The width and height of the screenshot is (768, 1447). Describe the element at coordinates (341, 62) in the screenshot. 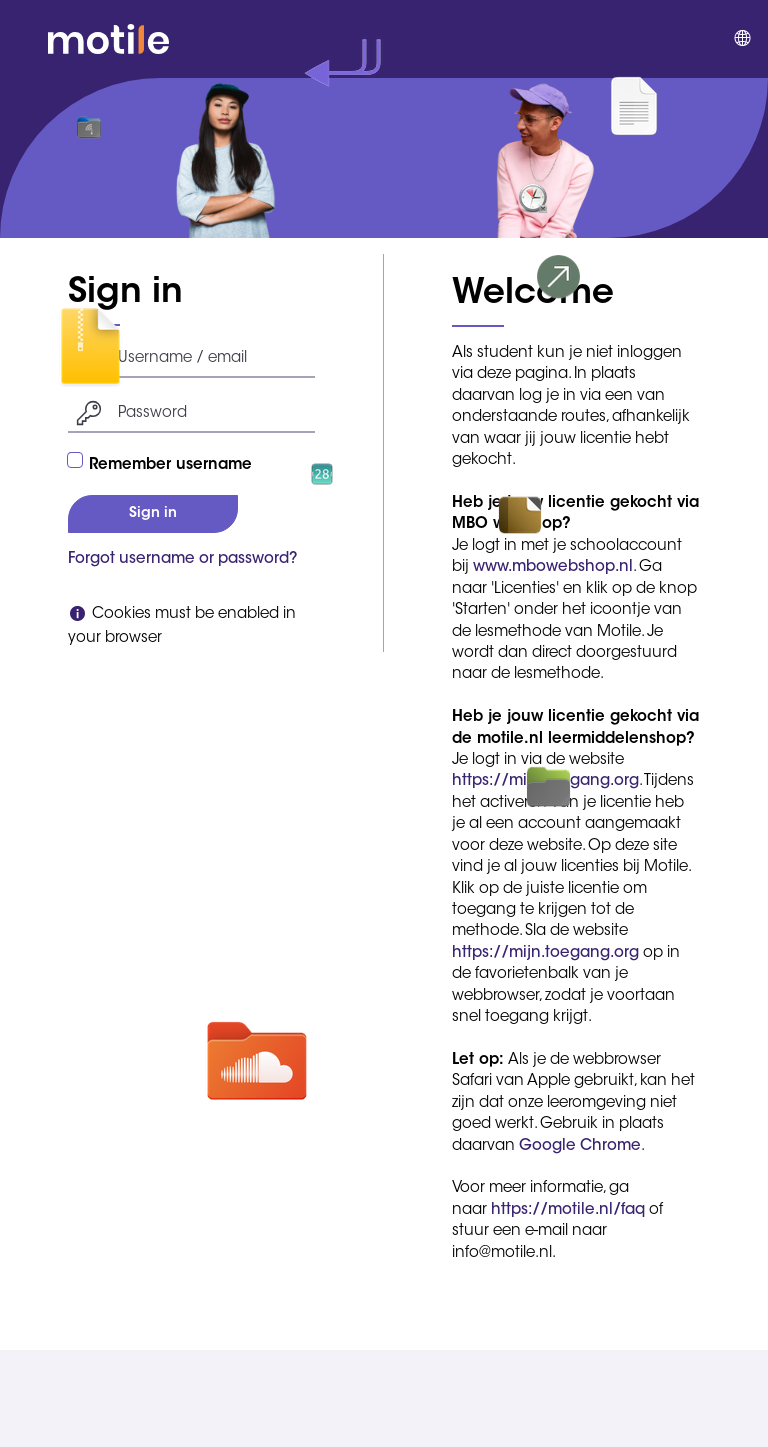

I see `reply to all recipients of an email` at that location.